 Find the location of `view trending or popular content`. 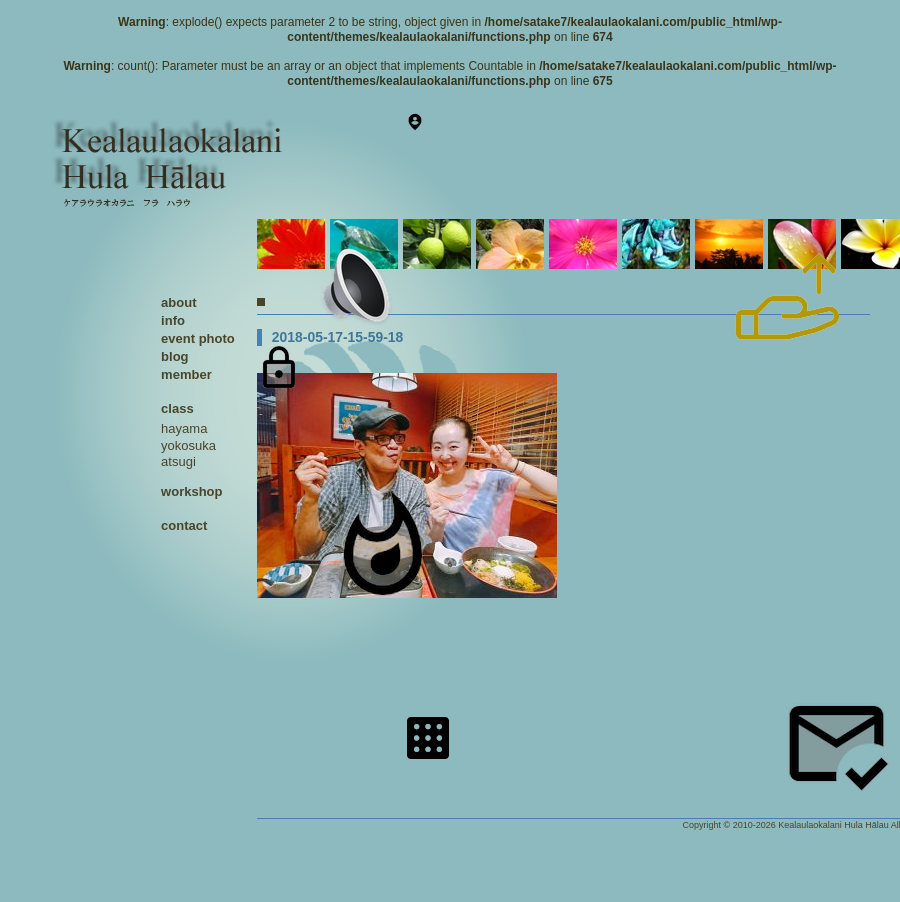

view trending or popular content is located at coordinates (383, 546).